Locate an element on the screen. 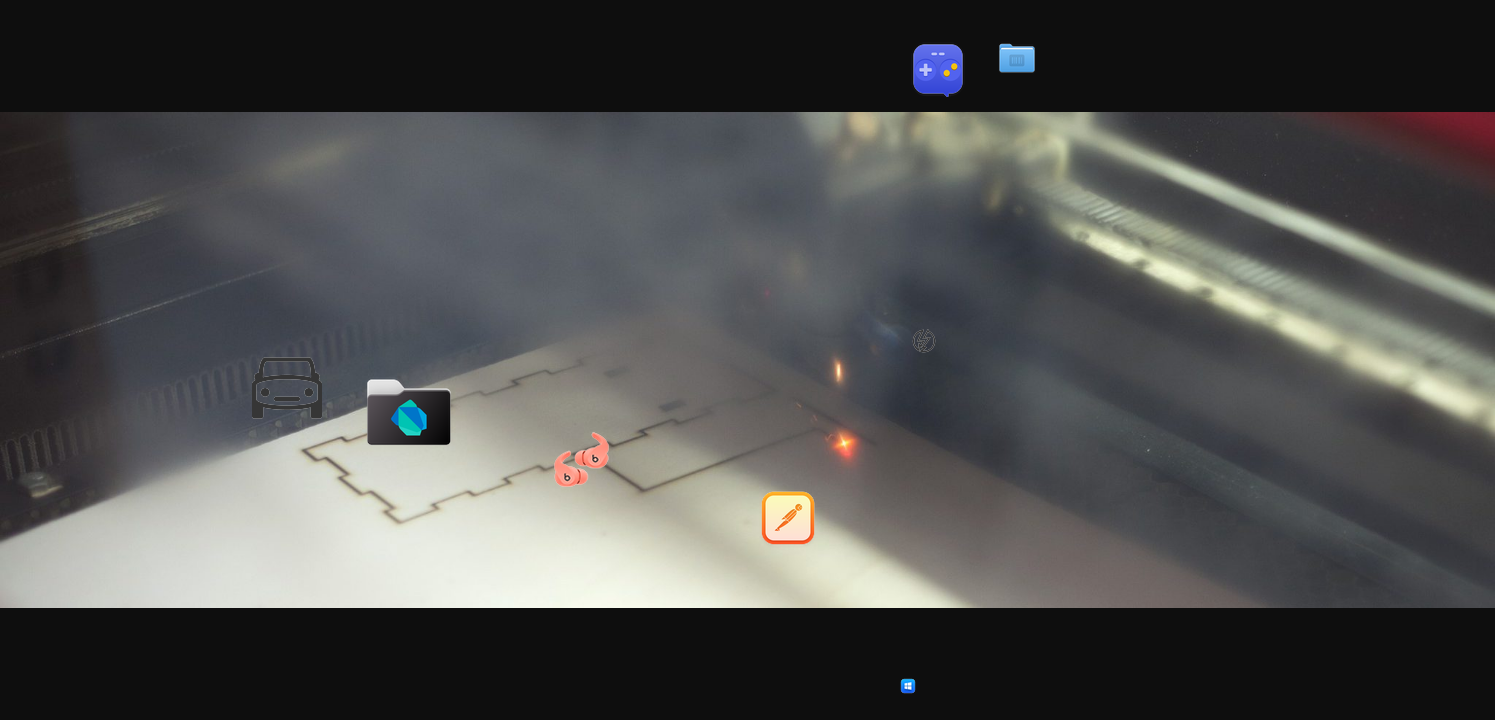 The width and height of the screenshot is (1495, 720). thunderbolt port or connection status is located at coordinates (924, 341).